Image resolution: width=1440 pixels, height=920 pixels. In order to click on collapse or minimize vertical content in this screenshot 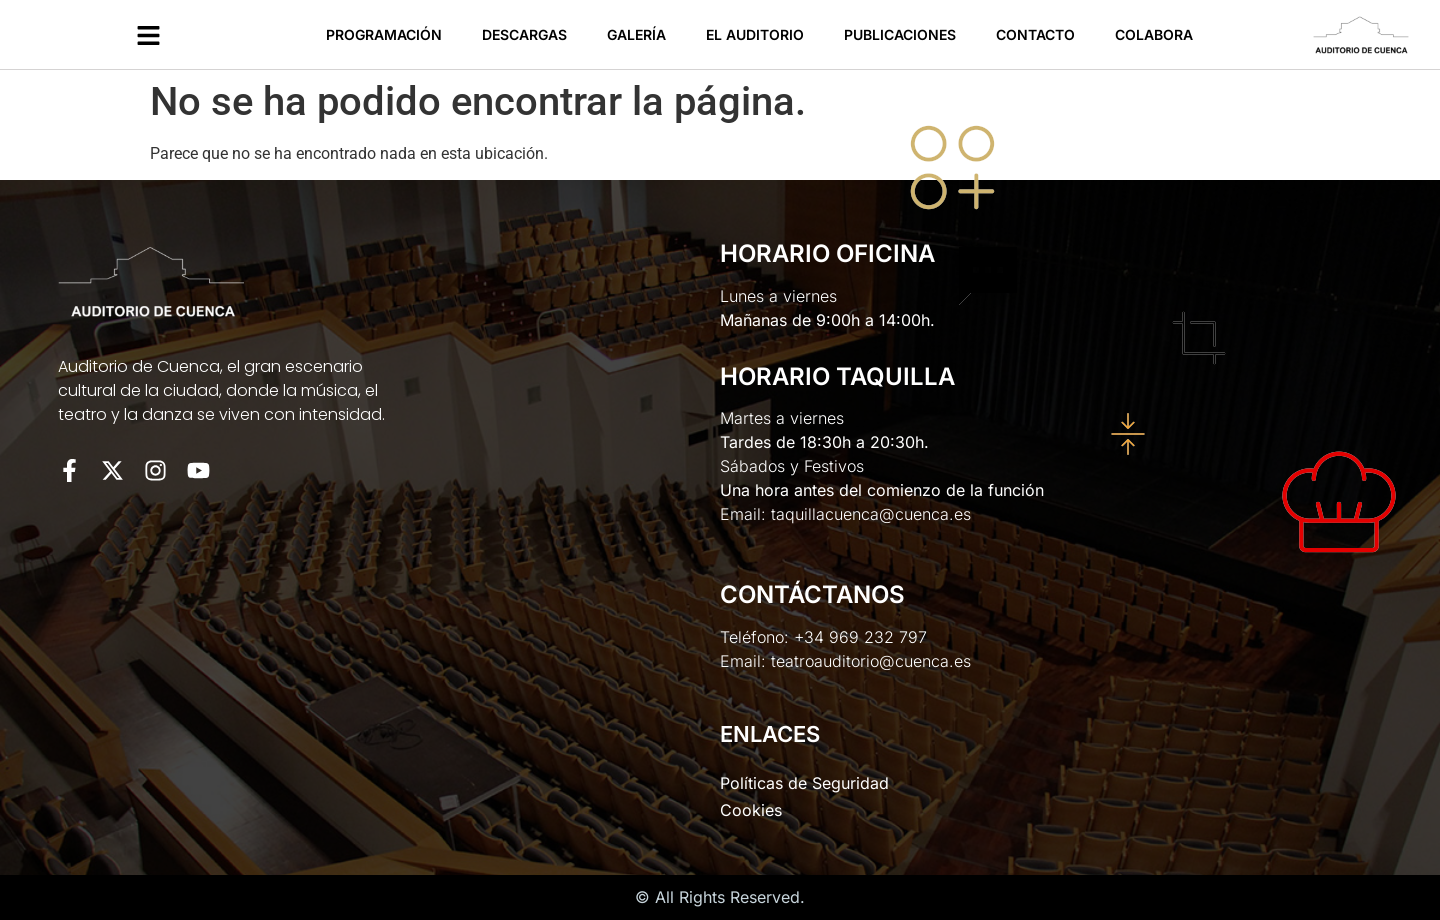, I will do `click(1128, 434)`.